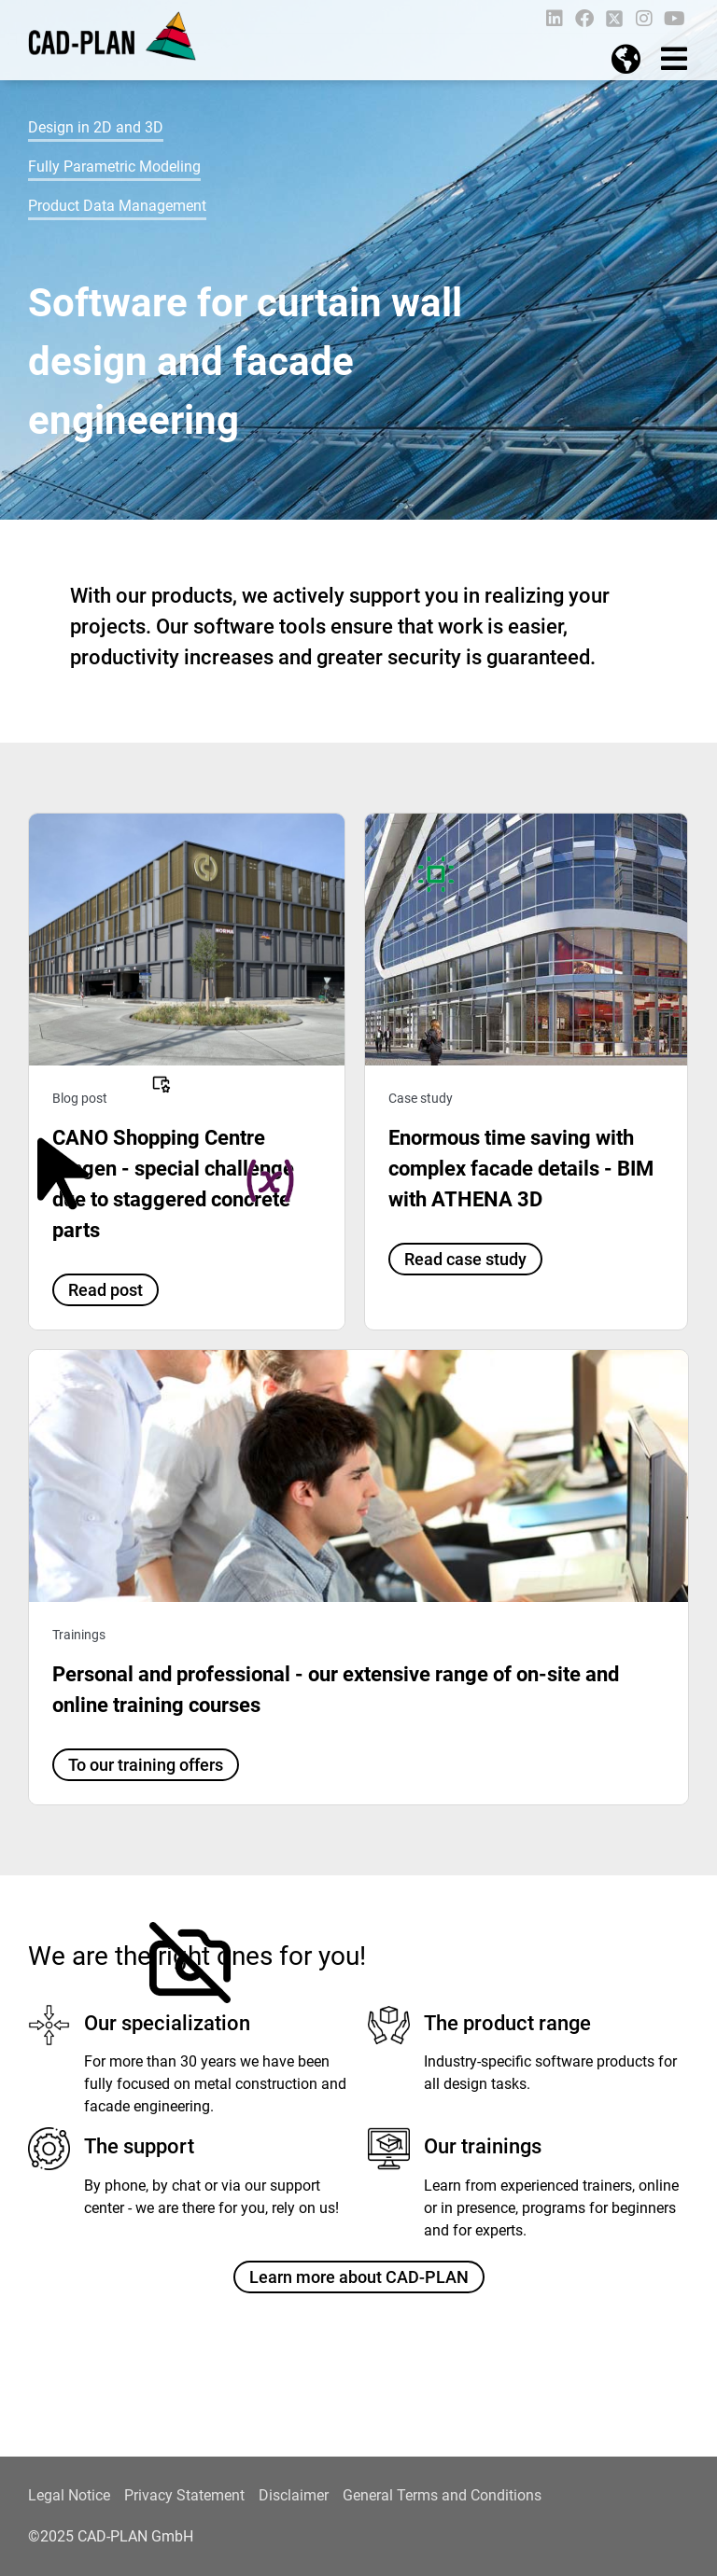 This screenshot has width=717, height=2576. What do you see at coordinates (60, 1174) in the screenshot?
I see `cursor or pointer indicator` at bounding box center [60, 1174].